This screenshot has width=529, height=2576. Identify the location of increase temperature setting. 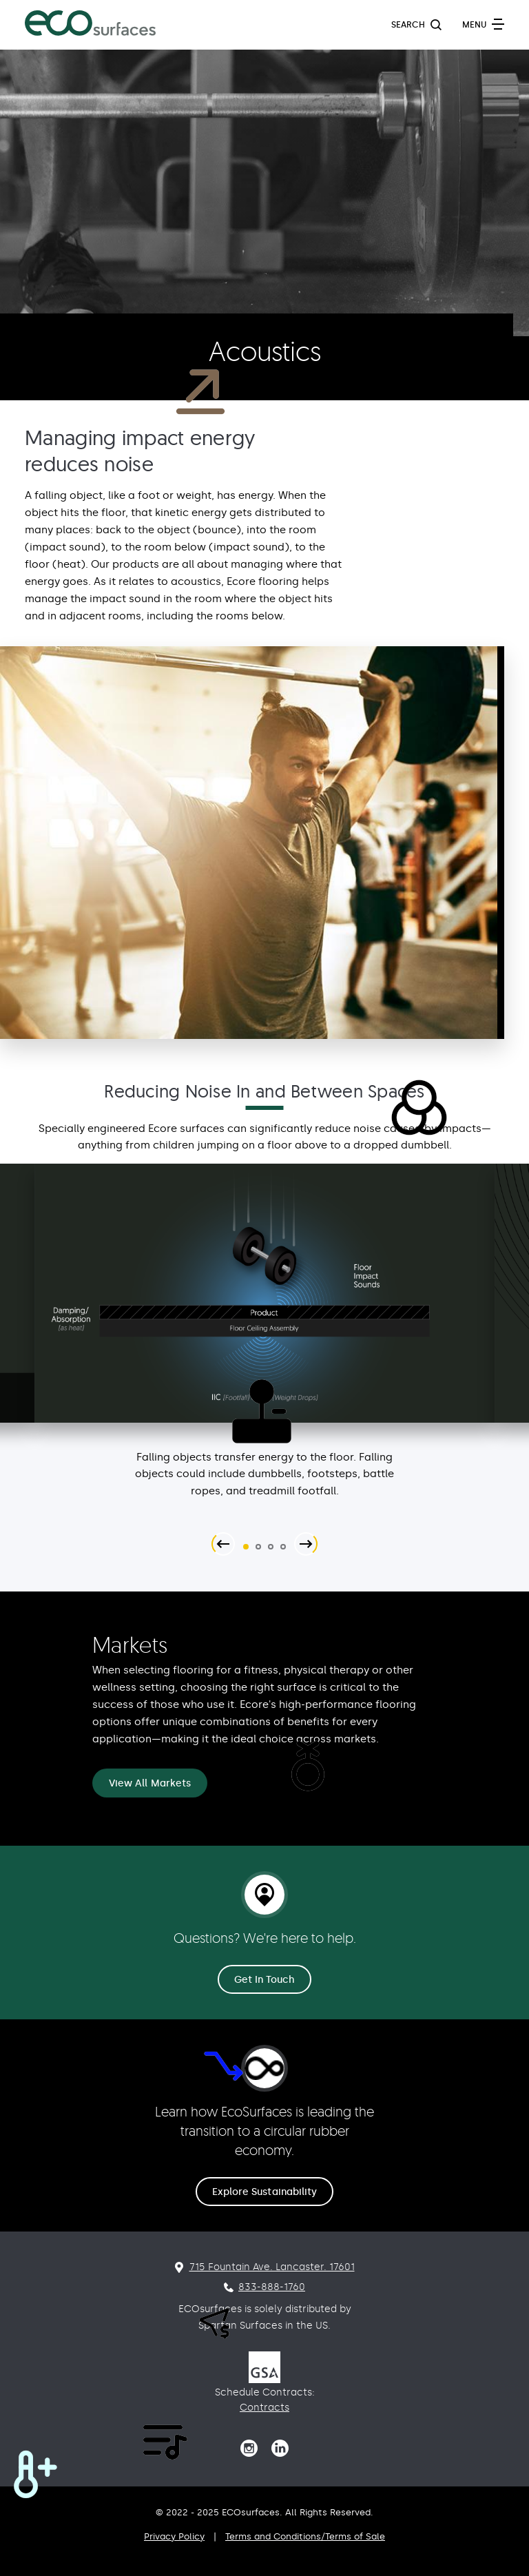
(30, 2474).